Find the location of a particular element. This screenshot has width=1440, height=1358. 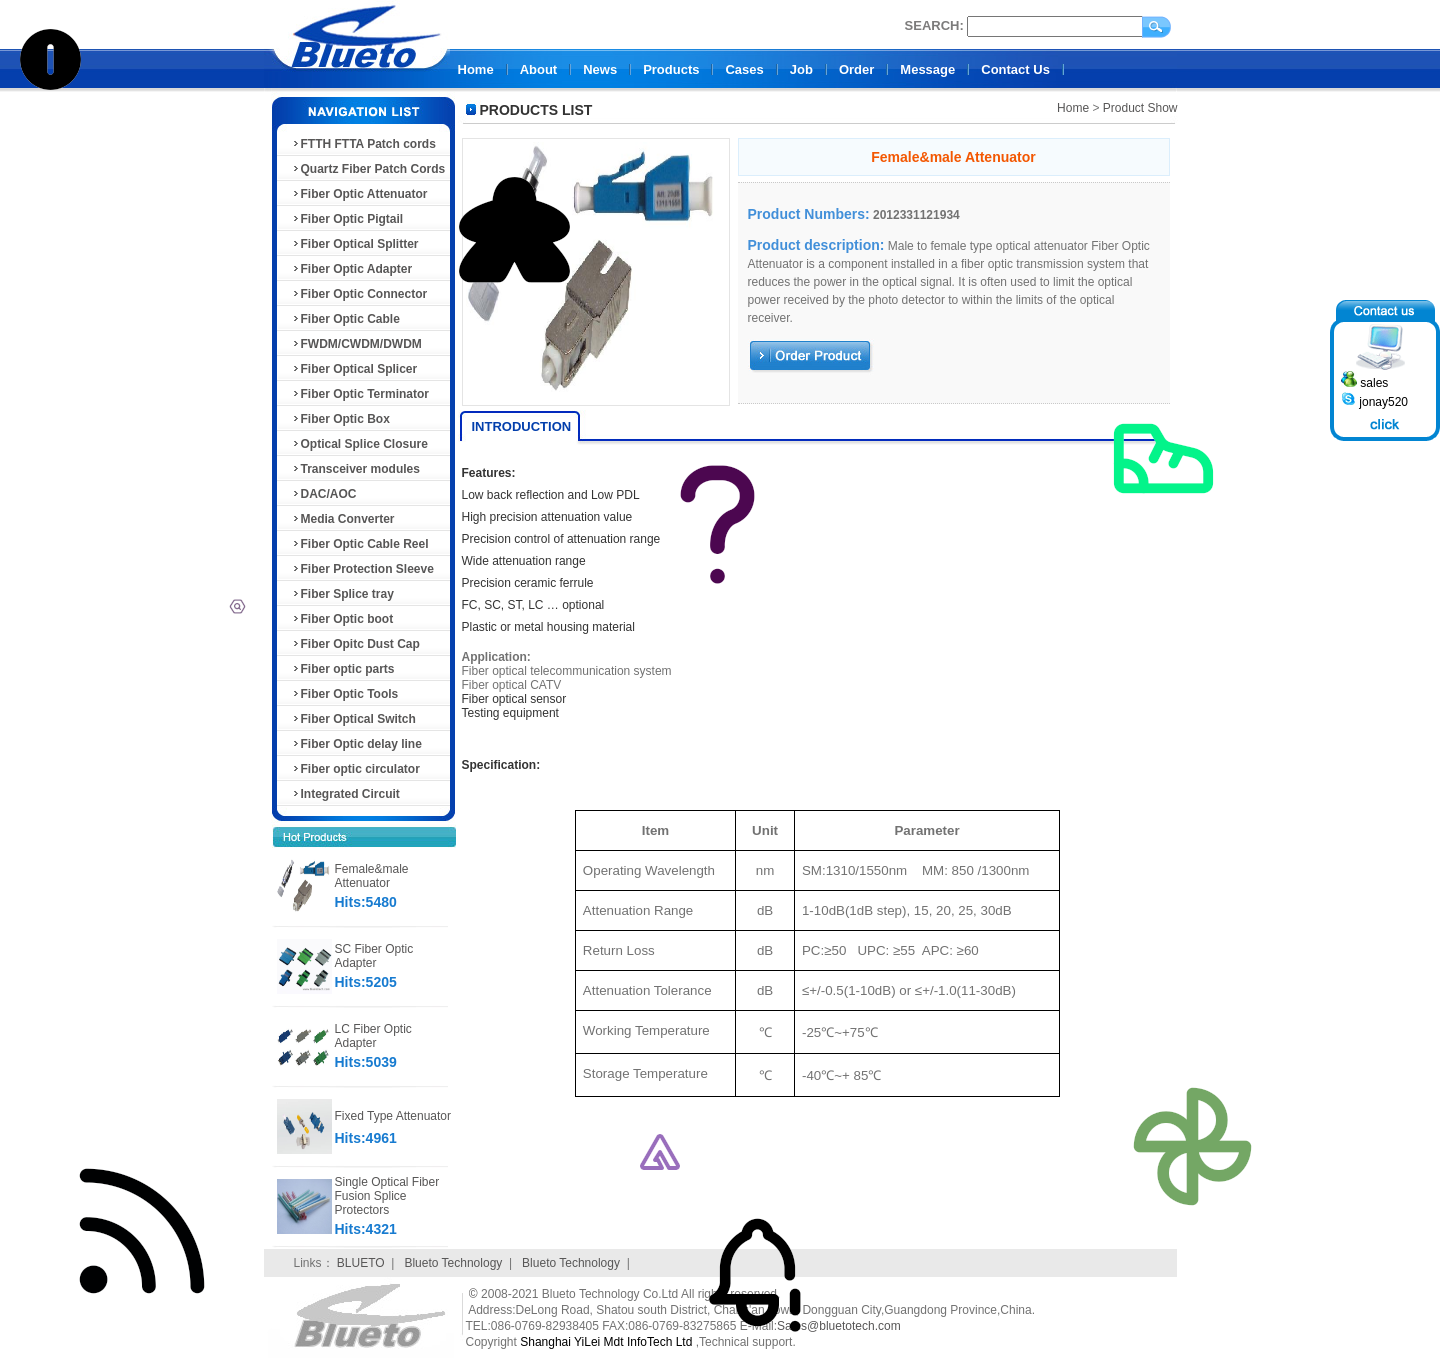

subscribe to RSS feed is located at coordinates (142, 1231).